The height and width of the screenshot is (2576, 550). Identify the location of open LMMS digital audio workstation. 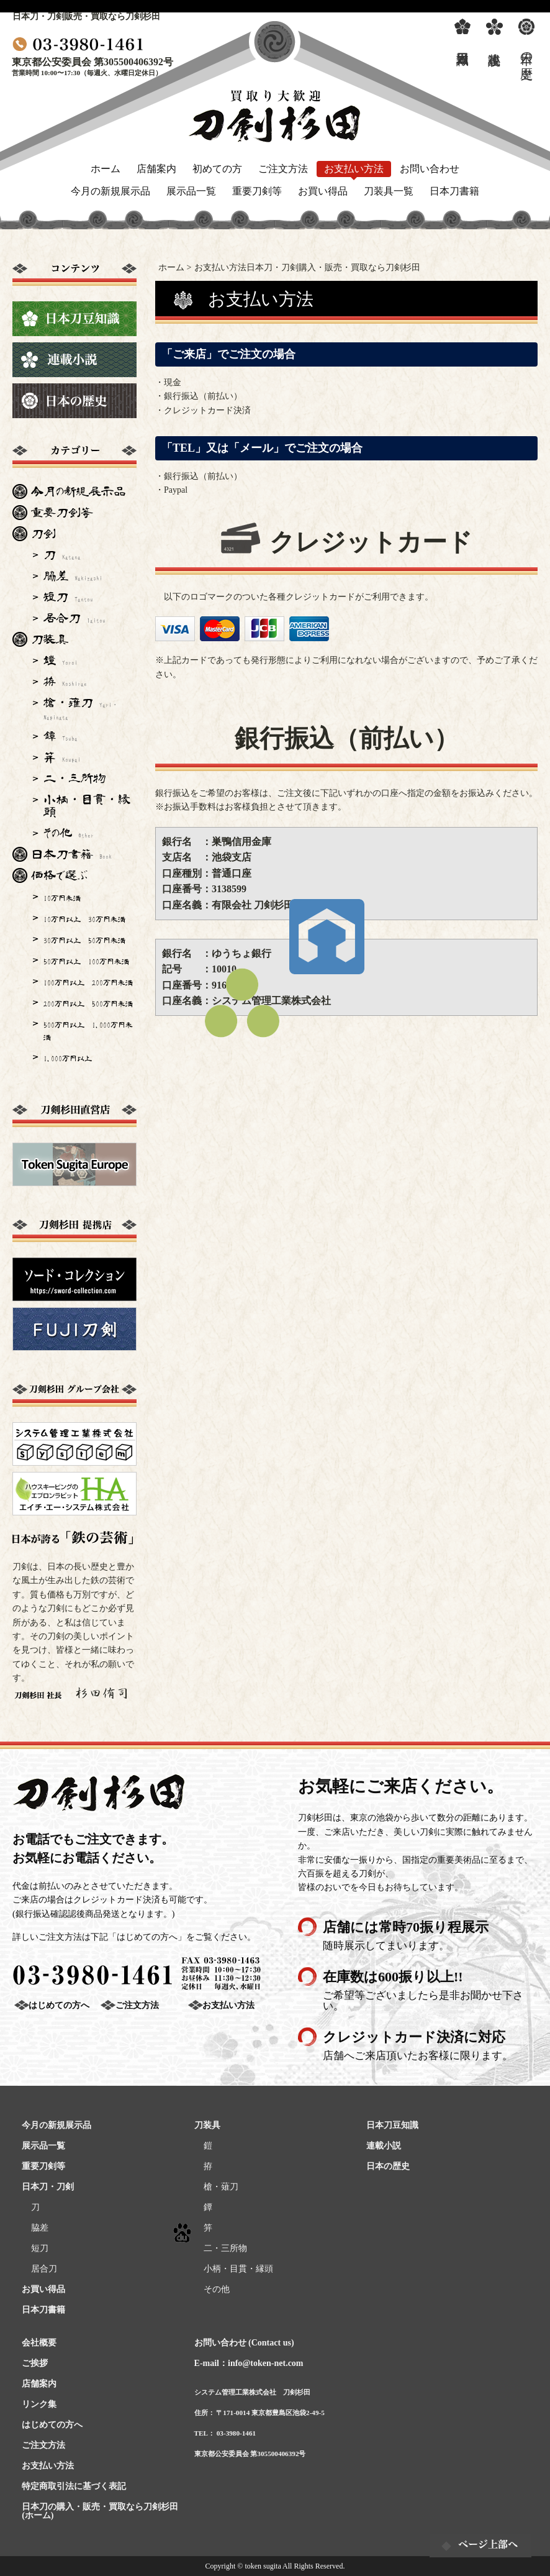
(327, 936).